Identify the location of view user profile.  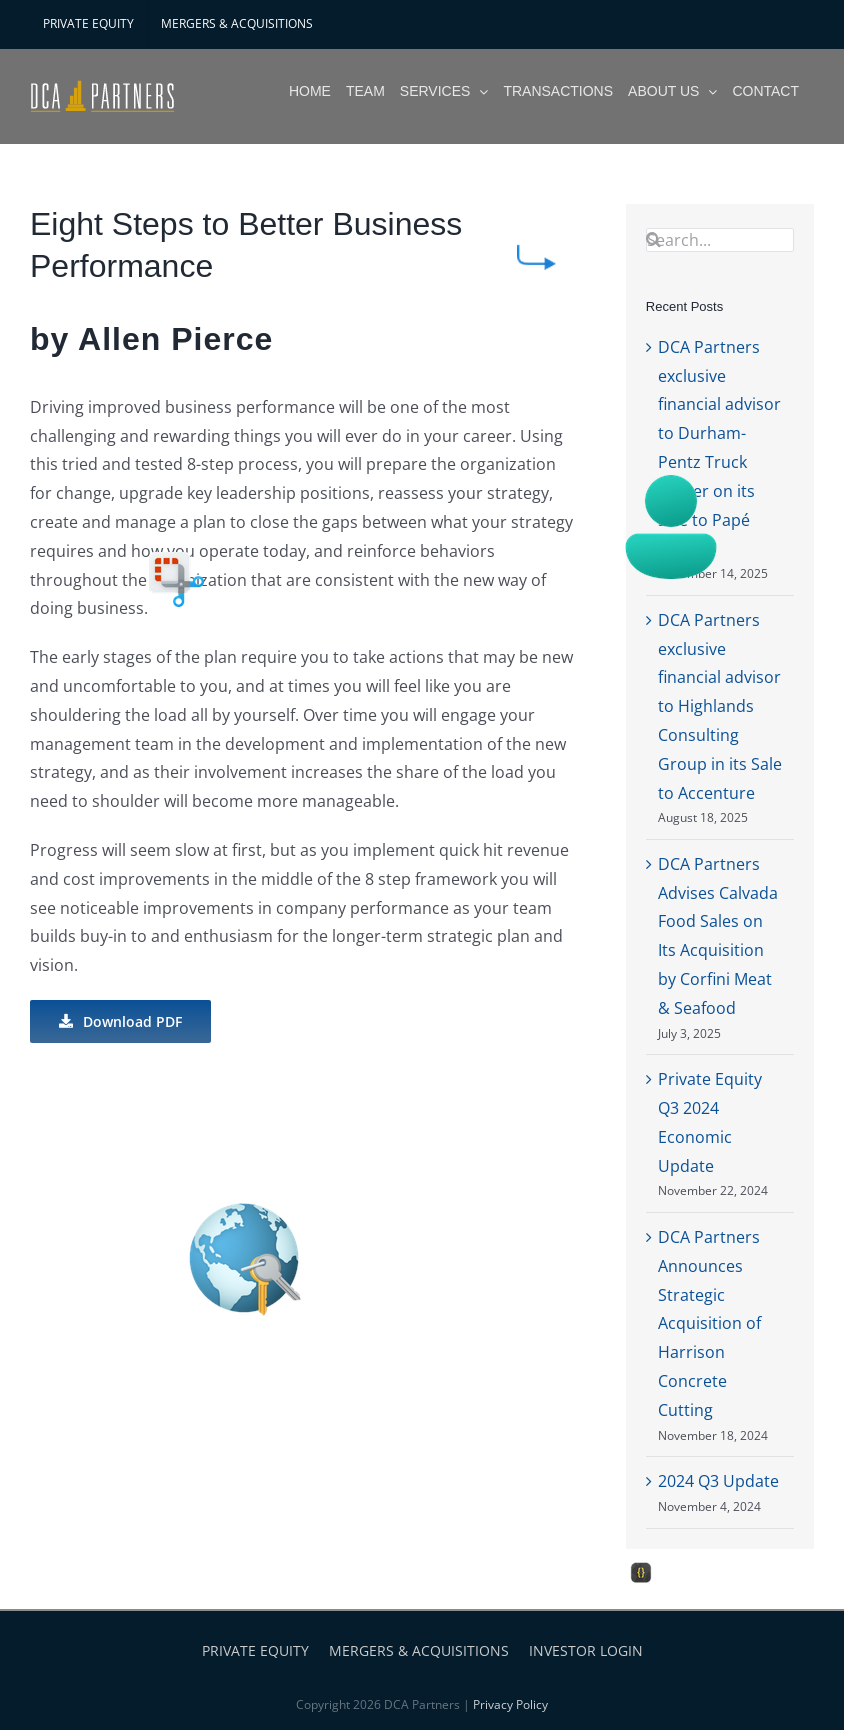
(671, 527).